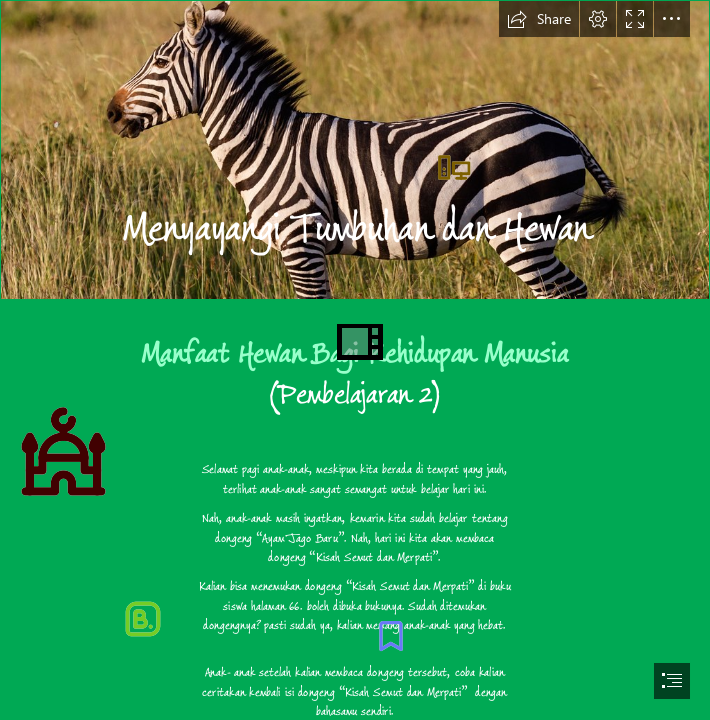  I want to click on save this item for later, so click(391, 636).